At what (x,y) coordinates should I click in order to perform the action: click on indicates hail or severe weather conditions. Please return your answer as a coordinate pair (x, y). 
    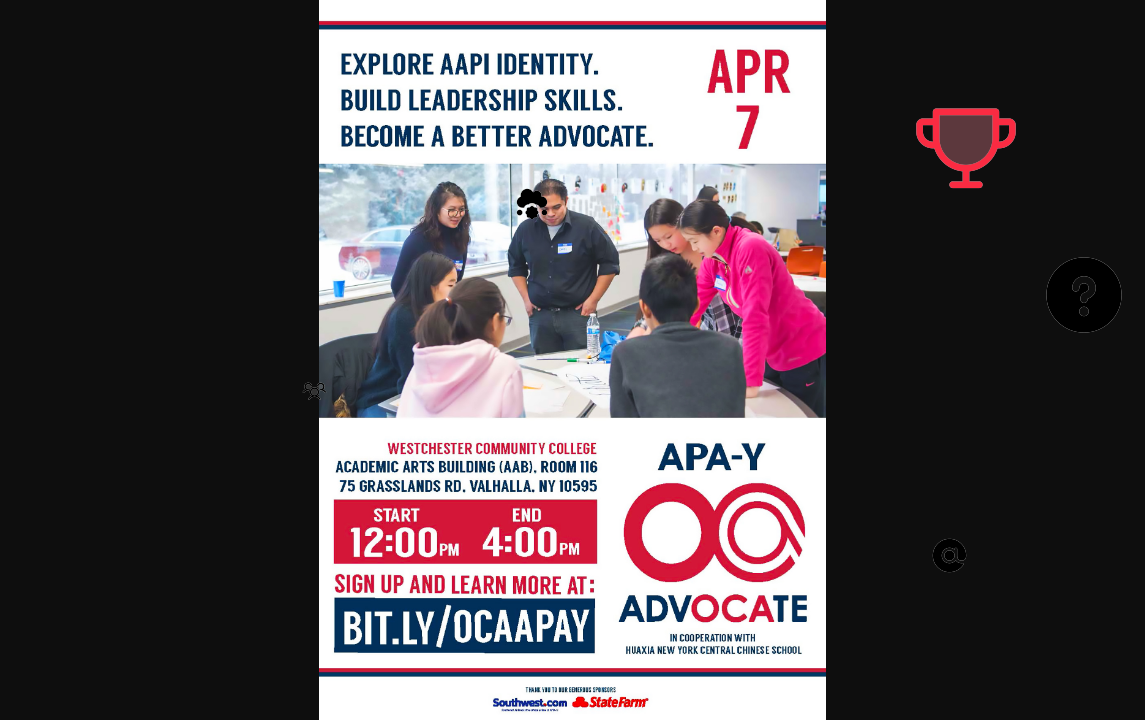
    Looking at the image, I should click on (532, 204).